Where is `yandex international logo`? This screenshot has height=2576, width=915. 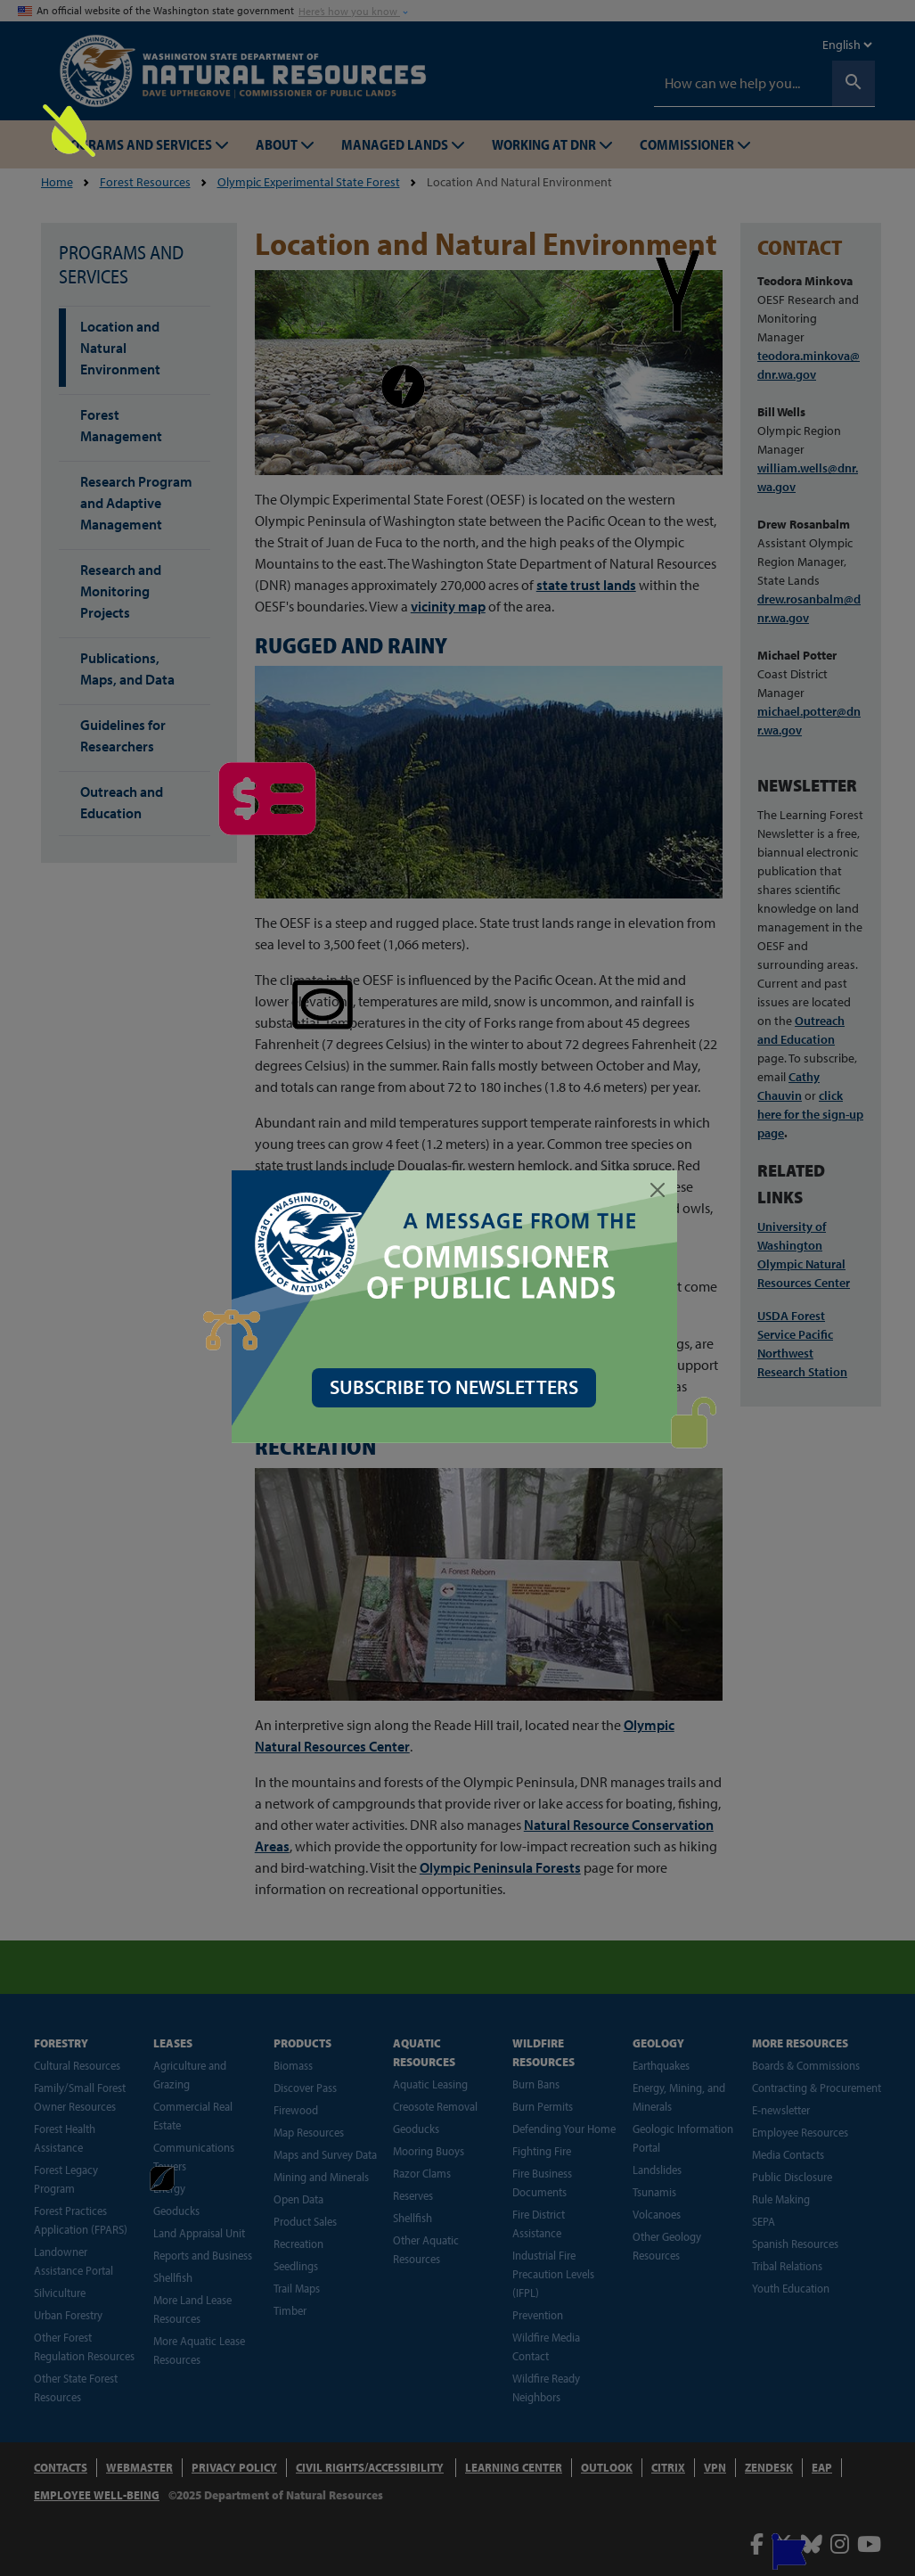
yandex international logo is located at coordinates (678, 291).